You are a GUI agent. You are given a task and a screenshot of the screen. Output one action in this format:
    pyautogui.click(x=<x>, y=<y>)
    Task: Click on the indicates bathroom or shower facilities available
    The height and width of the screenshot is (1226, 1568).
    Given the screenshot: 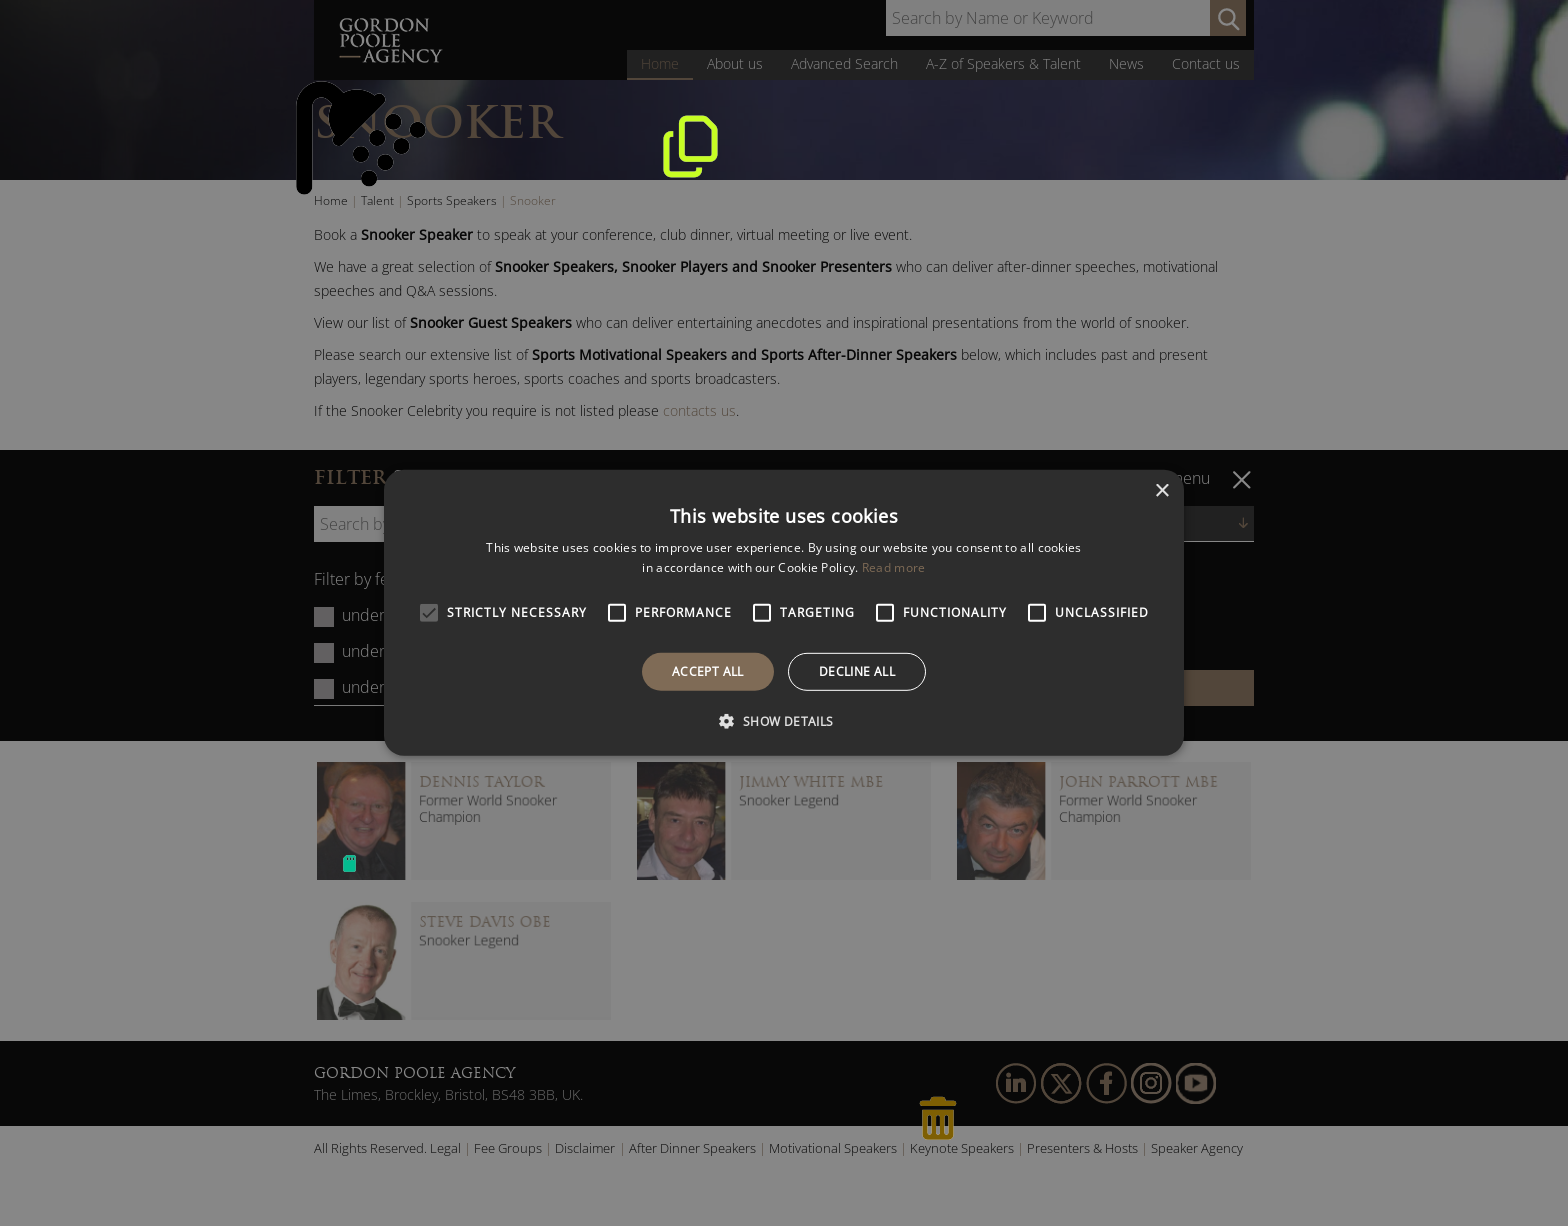 What is the action you would take?
    pyautogui.click(x=361, y=138)
    